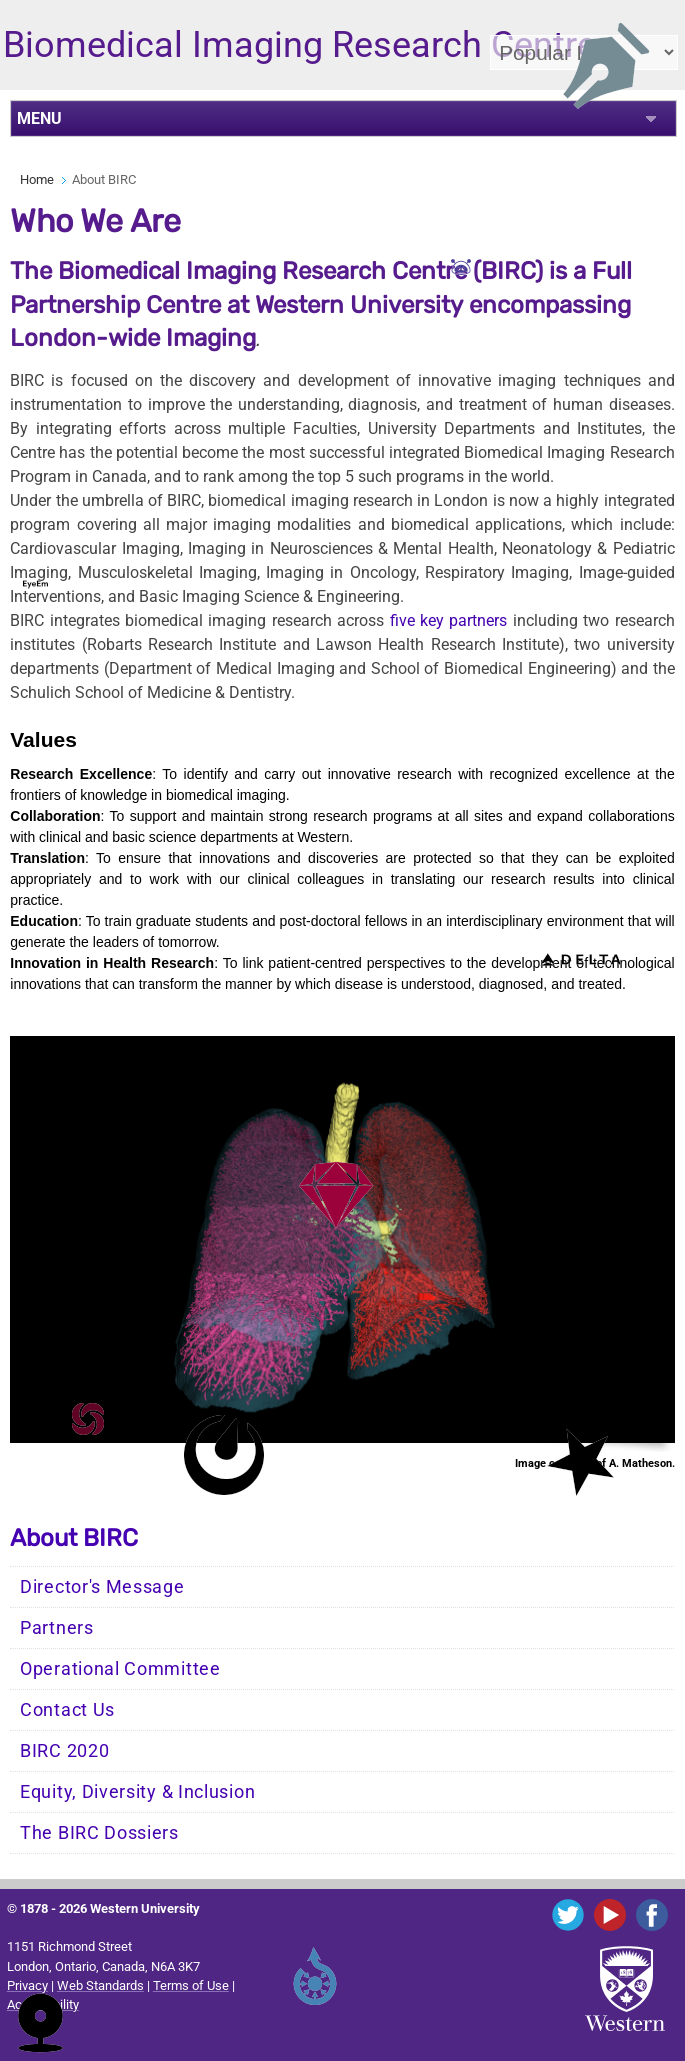  I want to click on open the sololearn app, so click(88, 1419).